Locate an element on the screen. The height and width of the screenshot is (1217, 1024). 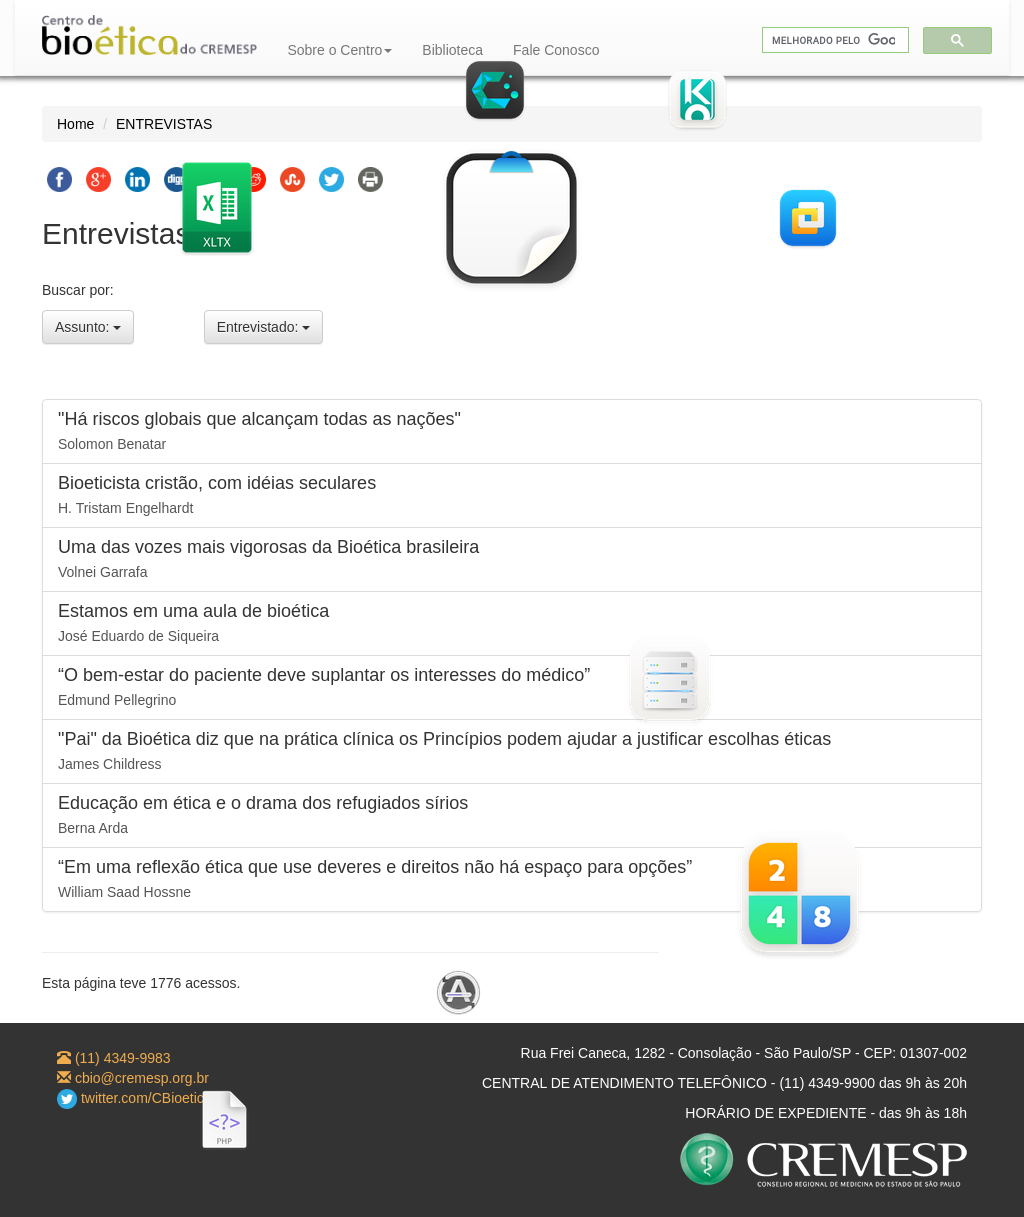
launch the 2048 puzzle game is located at coordinates (799, 893).